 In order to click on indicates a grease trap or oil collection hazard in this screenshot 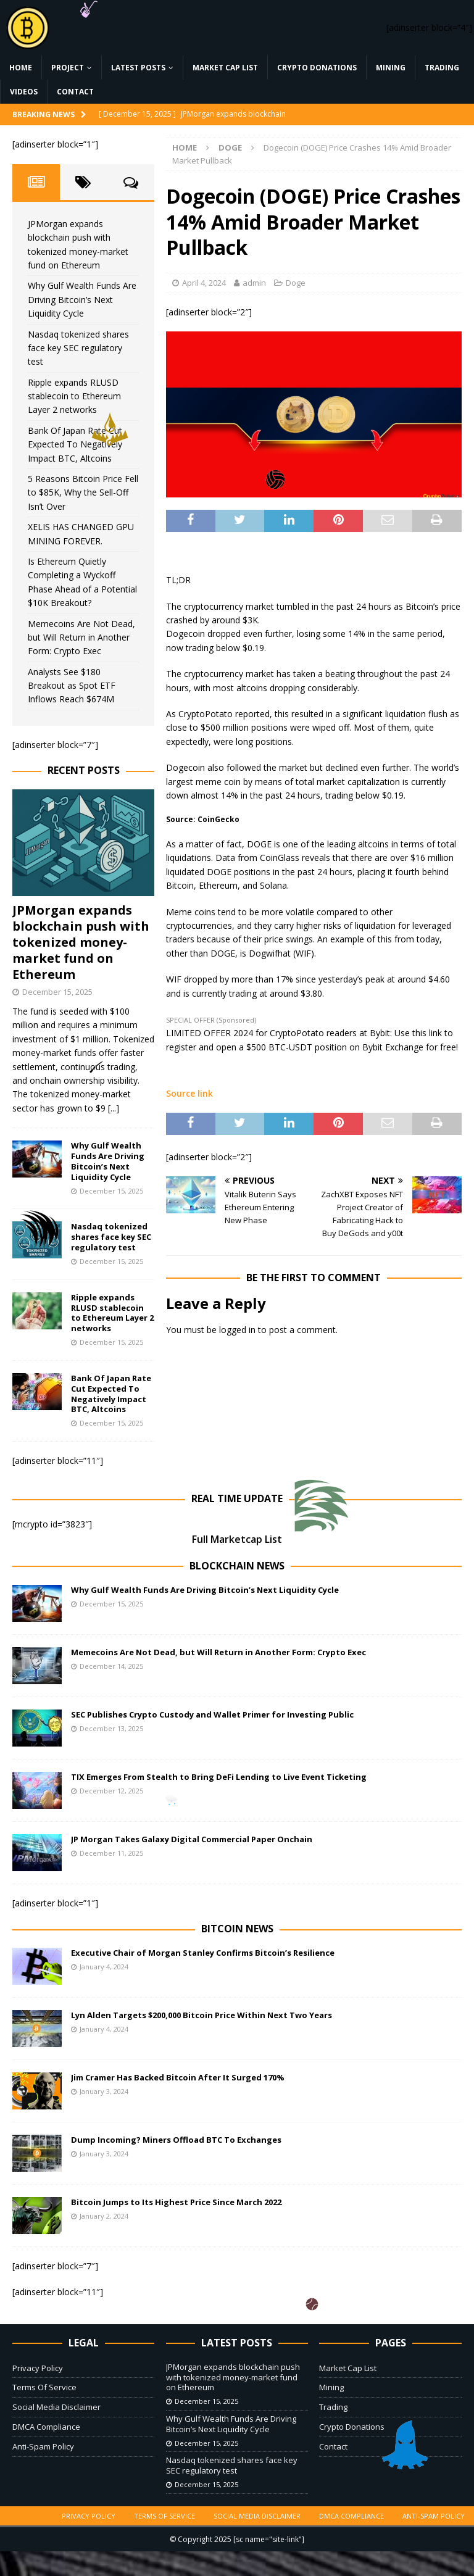, I will do `click(110, 430)`.